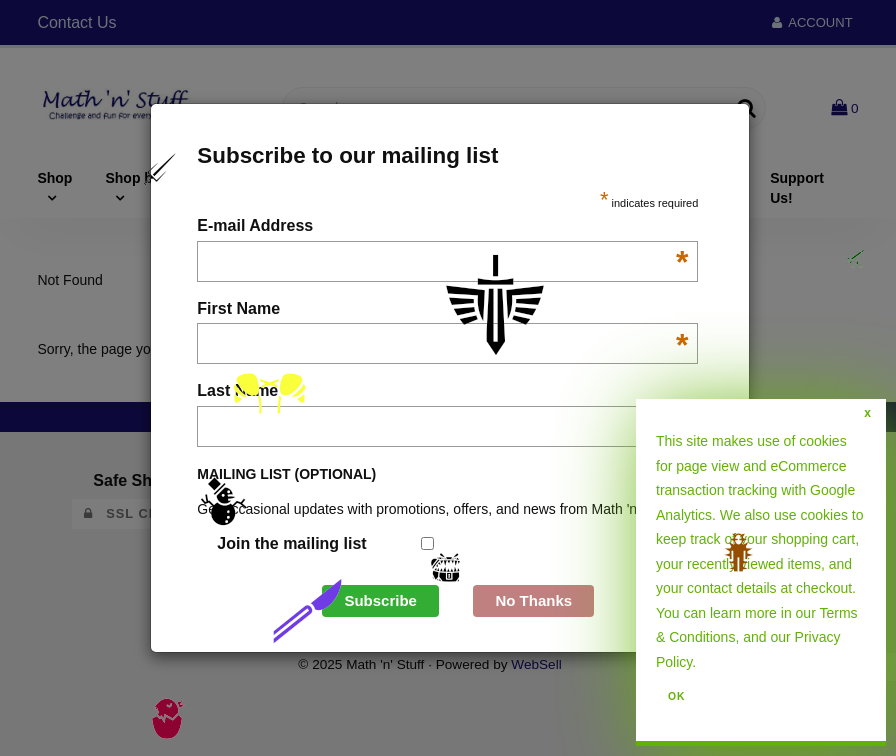 This screenshot has height=756, width=896. What do you see at coordinates (495, 305) in the screenshot?
I see `equip or select a weapon in a game inventory` at bounding box center [495, 305].